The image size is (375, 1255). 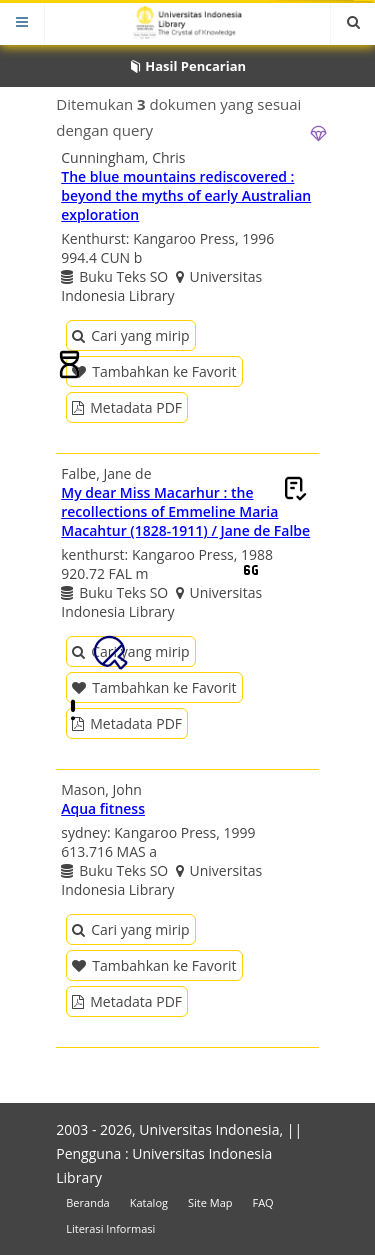 I want to click on indicates a process just started with most time remaining, so click(x=69, y=364).